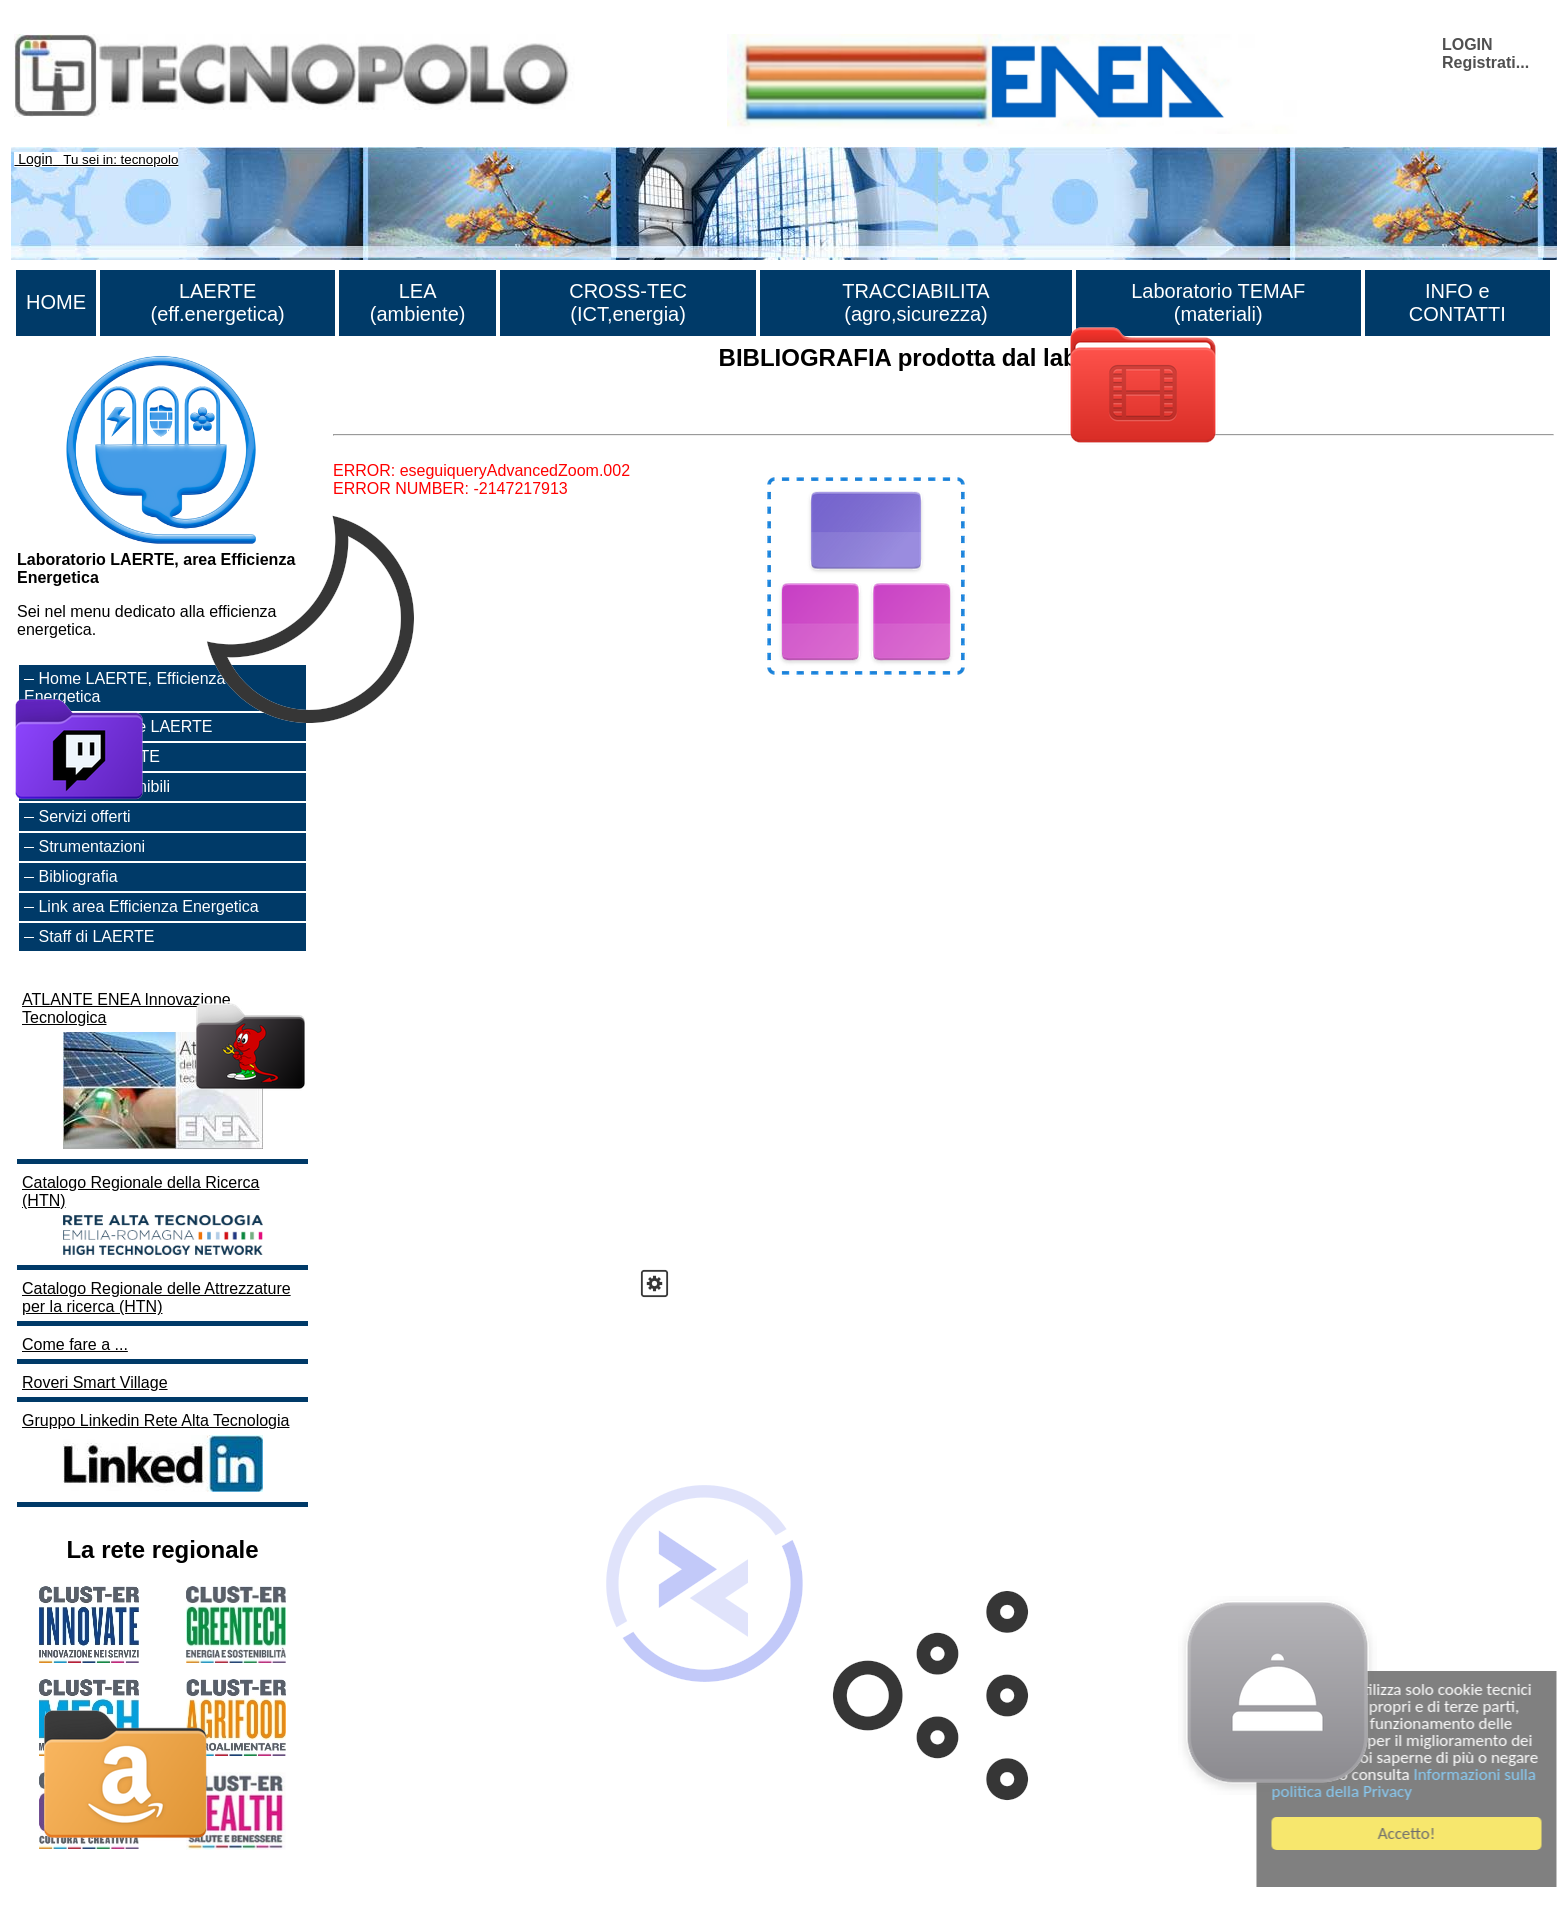 This screenshot has width=1568, height=1907. What do you see at coordinates (930, 1702) in the screenshot?
I see `track or monitor folder activity` at bounding box center [930, 1702].